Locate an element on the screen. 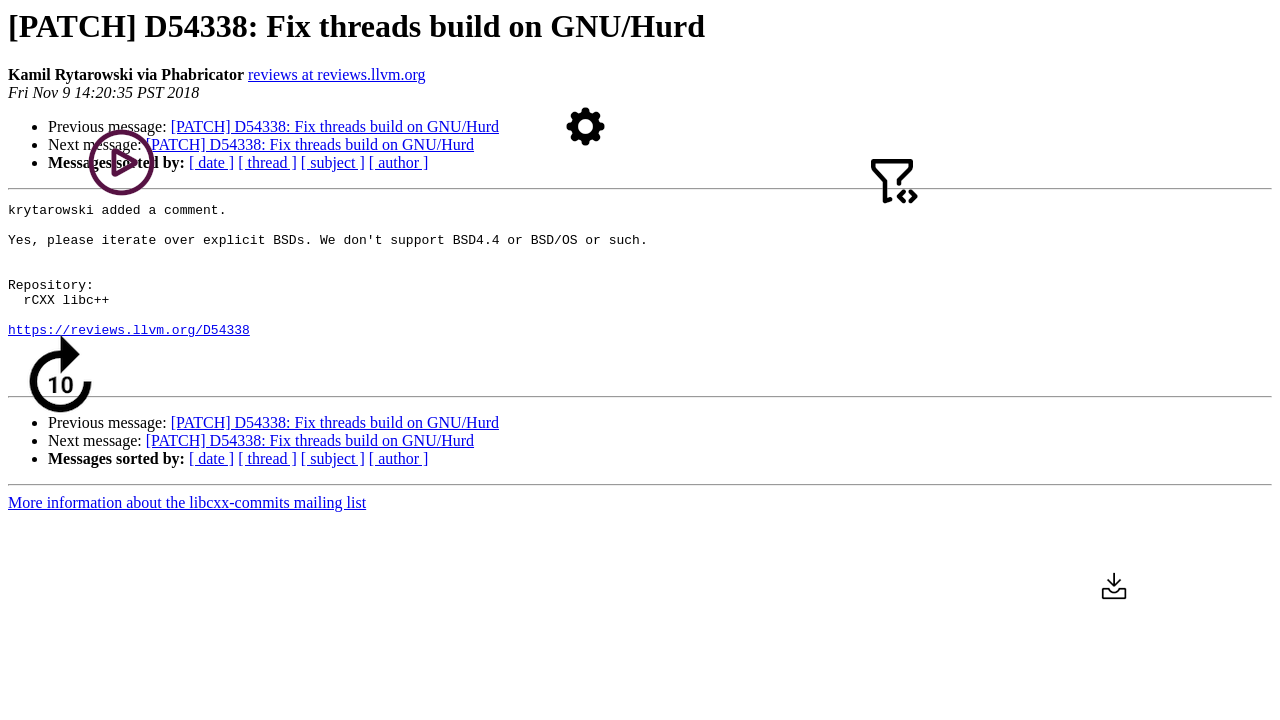 This screenshot has height=720, width=1280. filter results using code or custom query is located at coordinates (892, 180).